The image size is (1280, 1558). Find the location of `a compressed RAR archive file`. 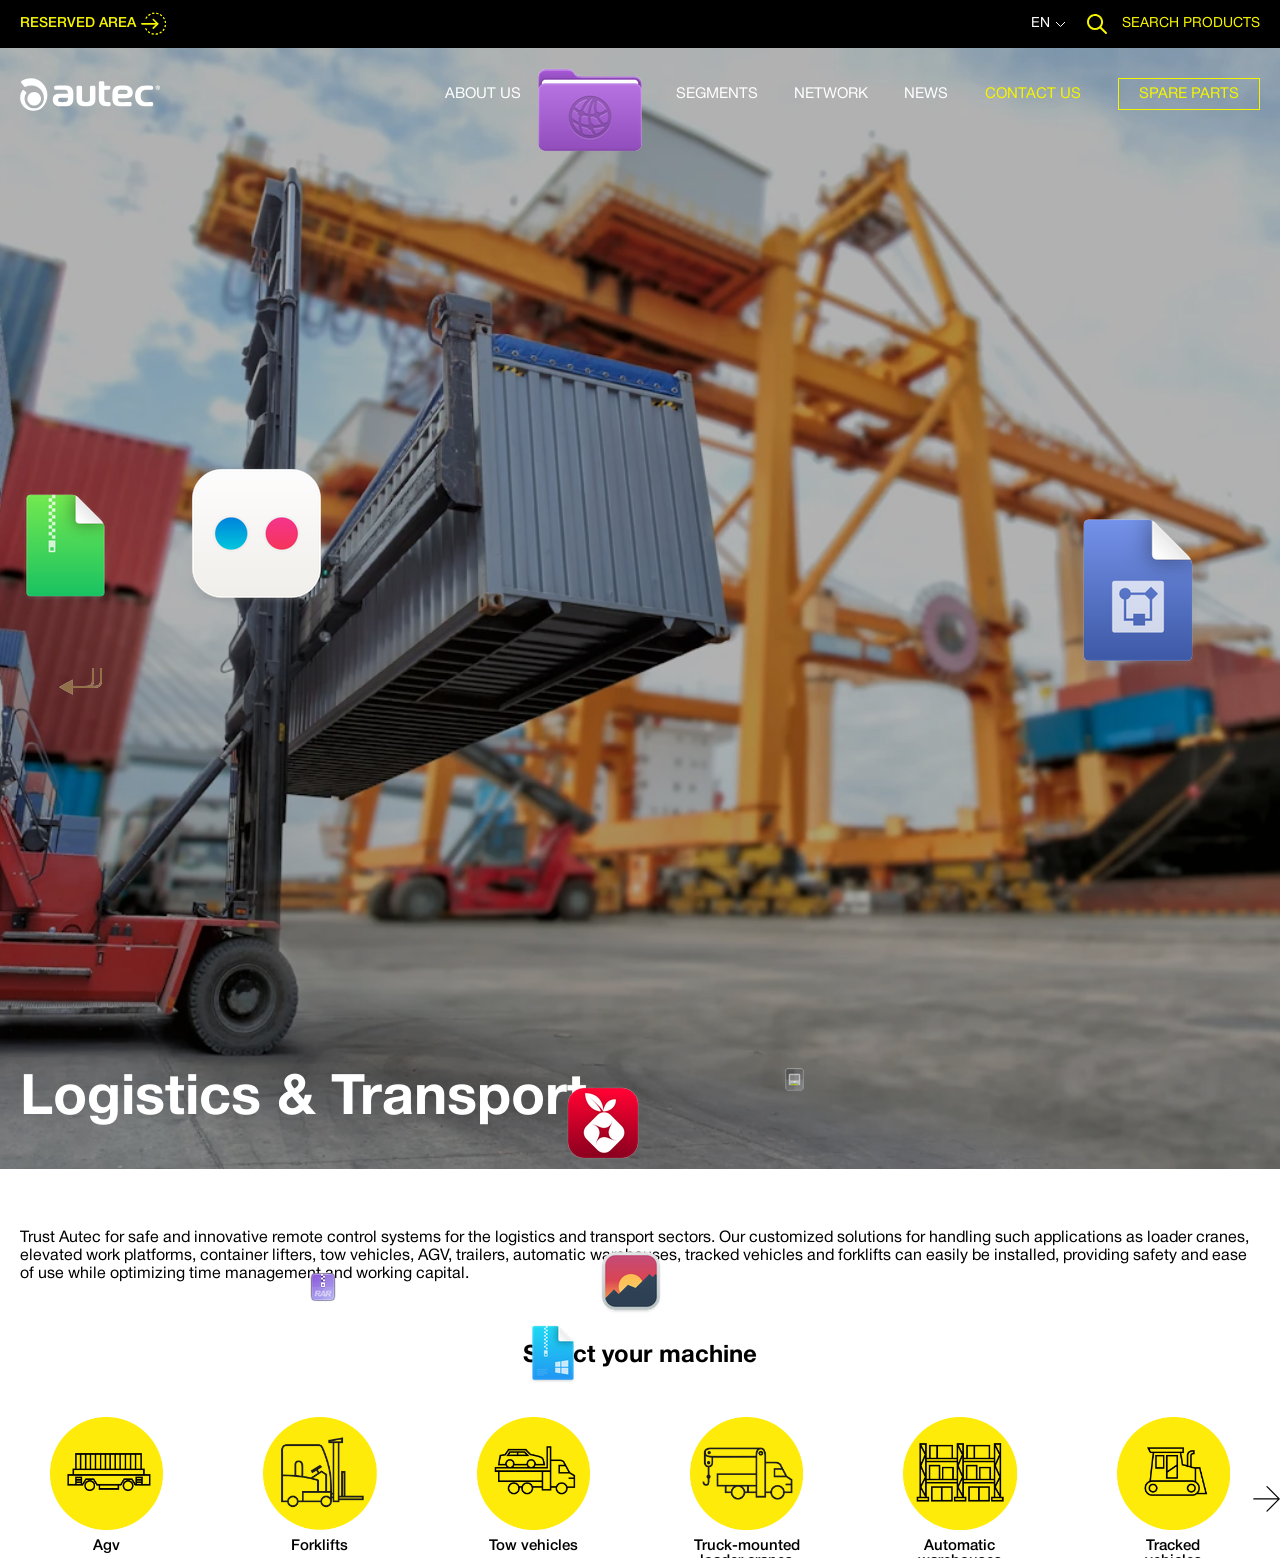

a compressed RAR archive file is located at coordinates (323, 1287).